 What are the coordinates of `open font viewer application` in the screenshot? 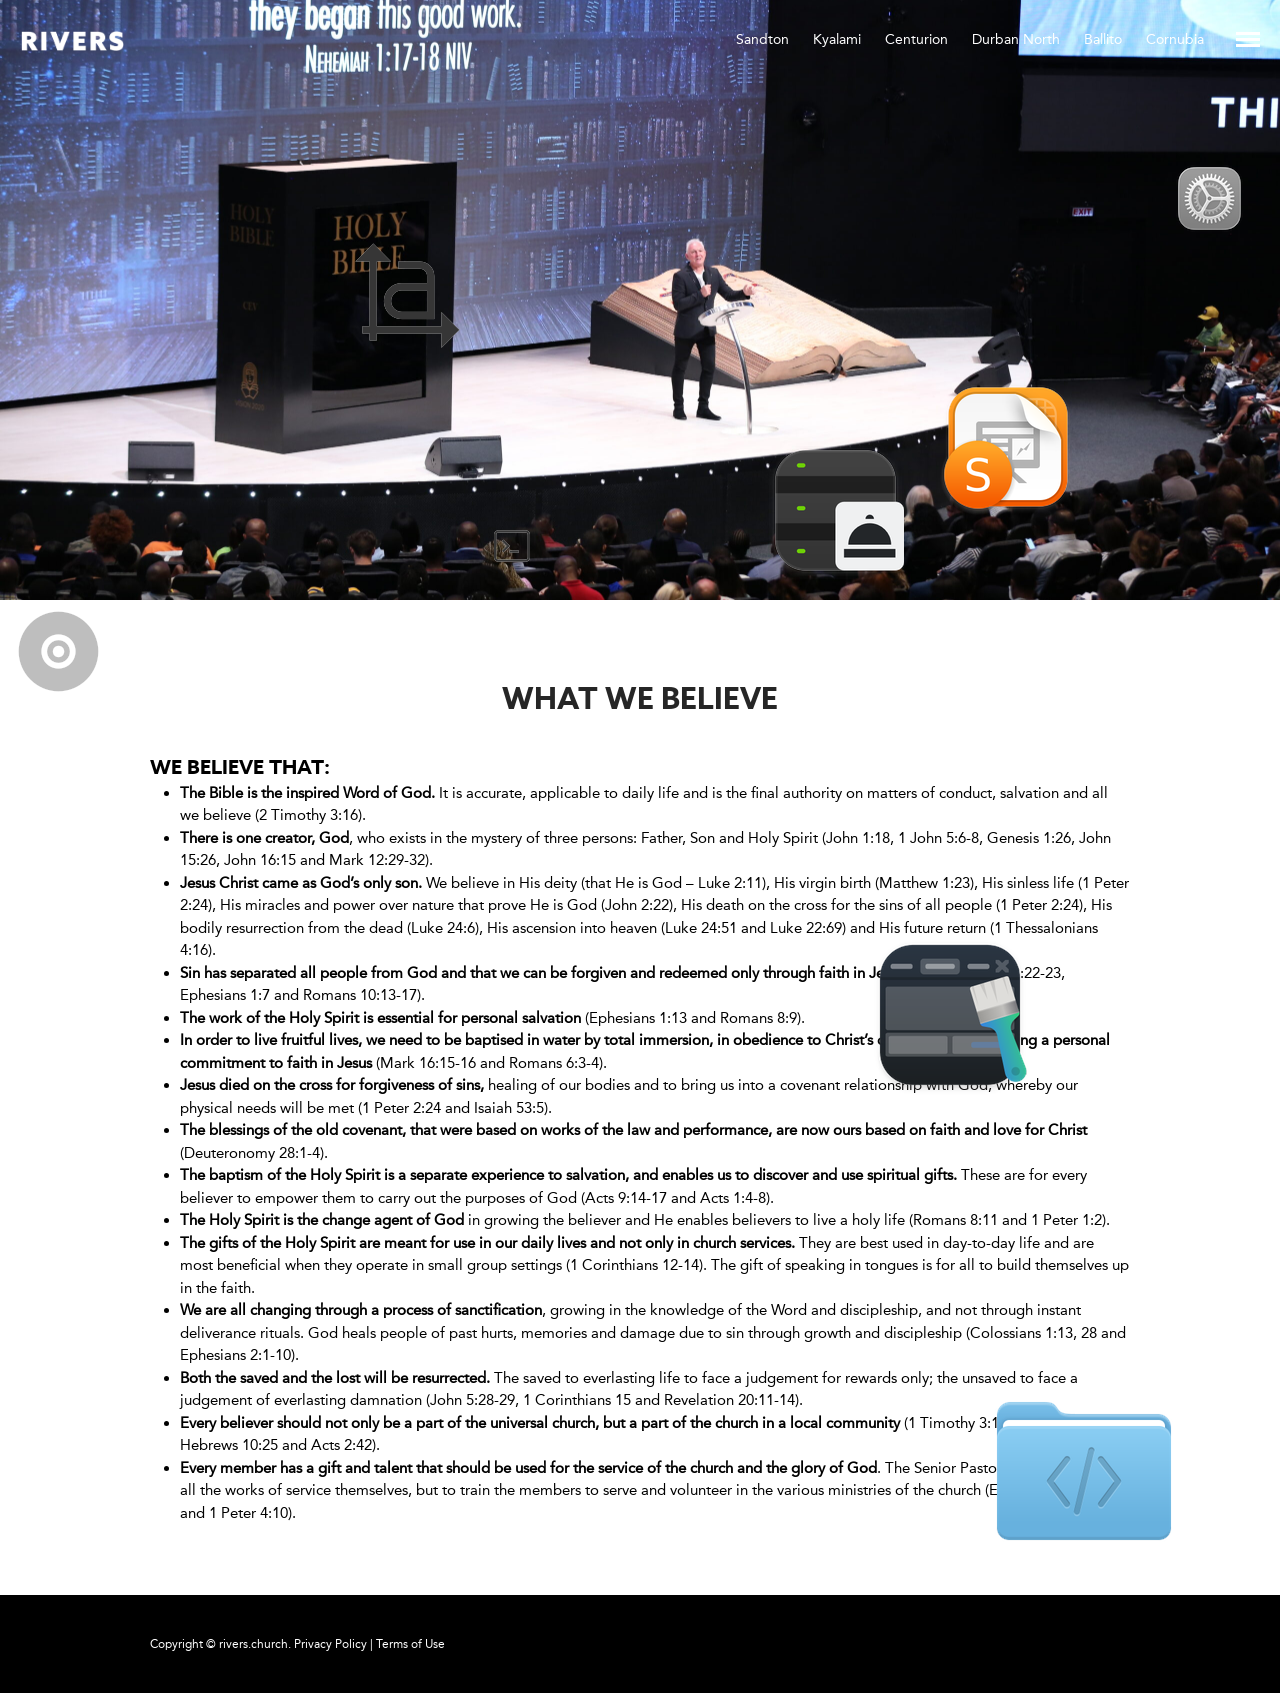 It's located at (405, 297).